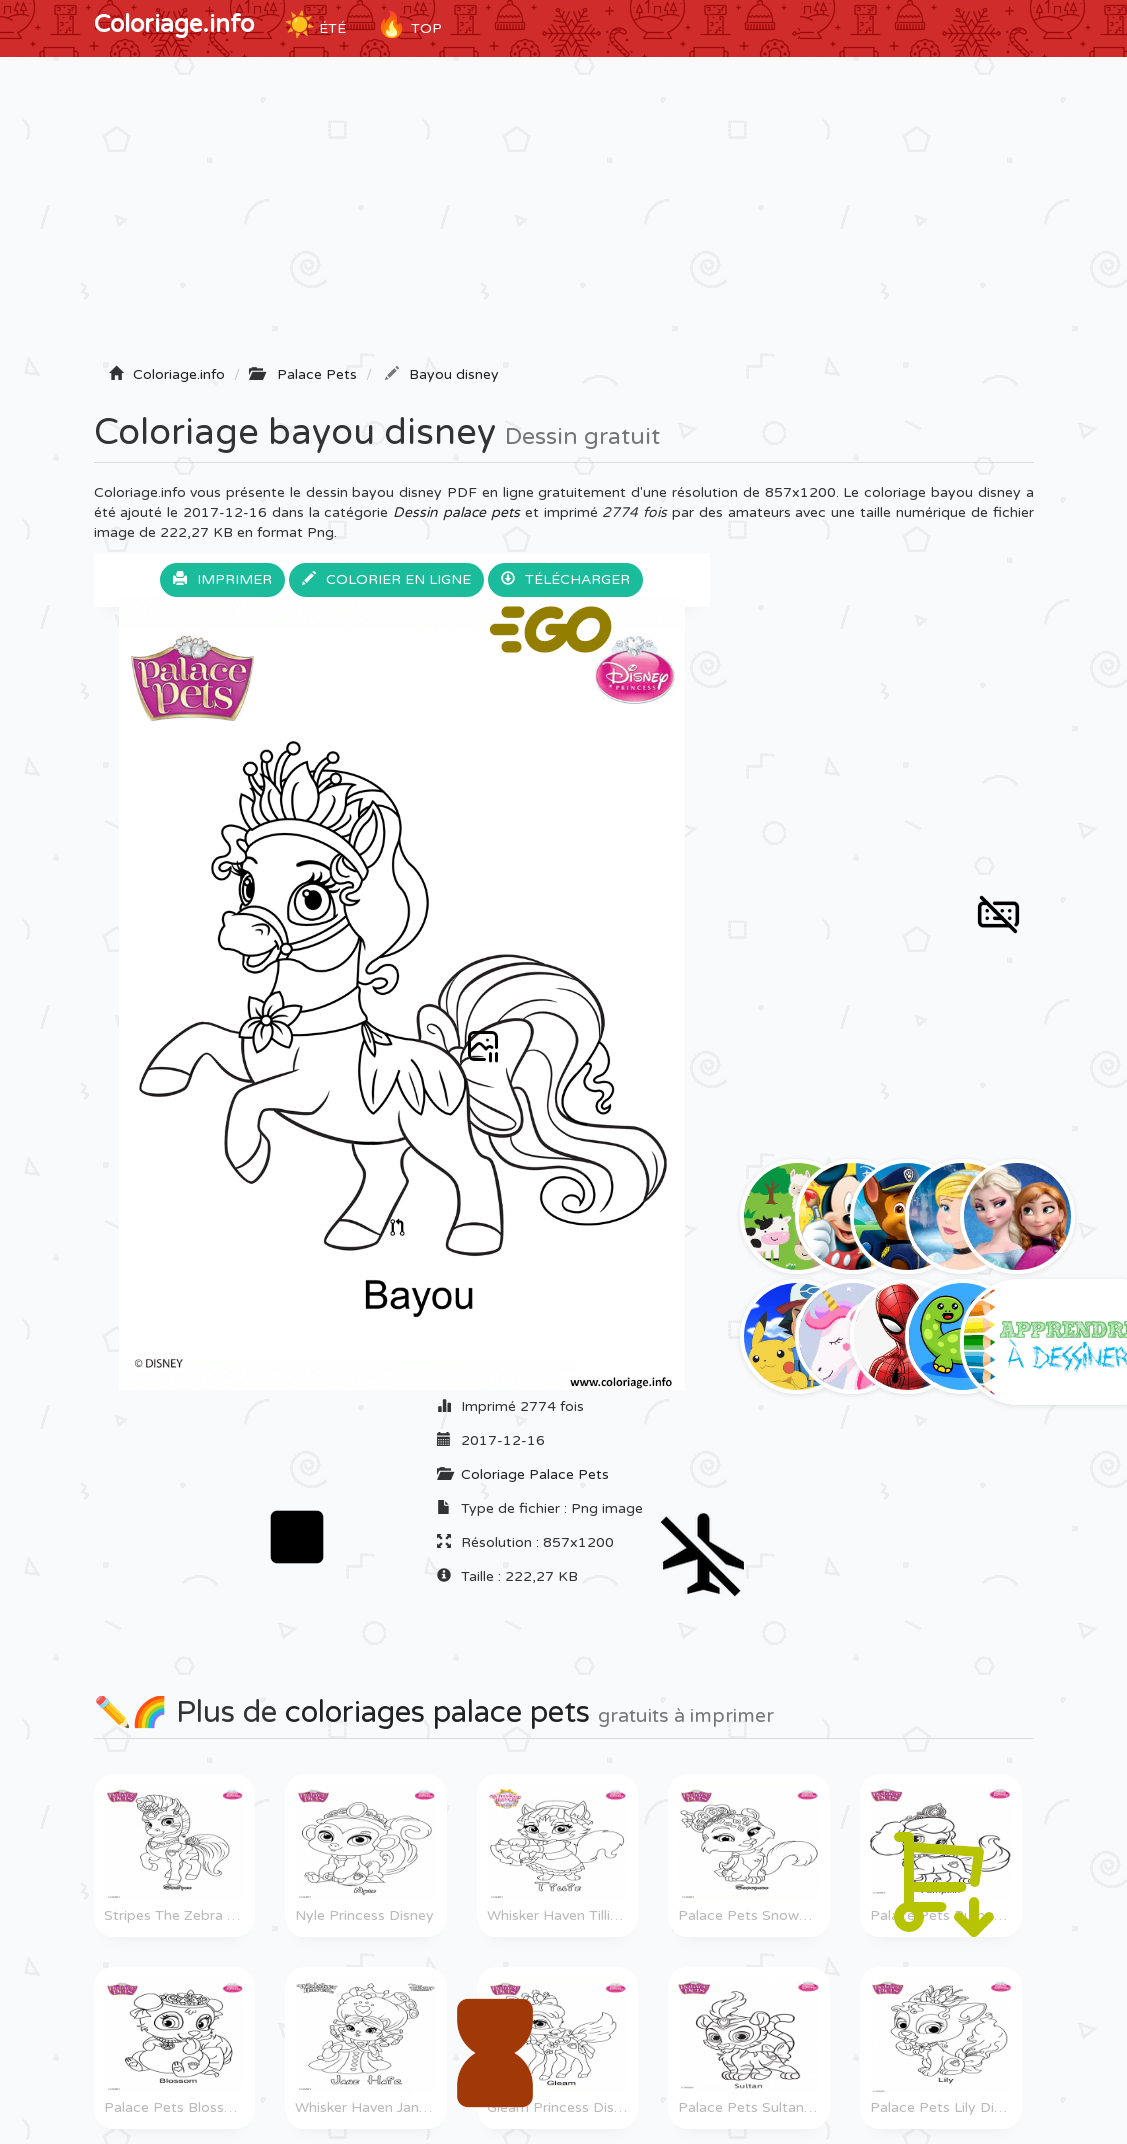 The width and height of the screenshot is (1127, 2144). What do you see at coordinates (998, 914) in the screenshot?
I see `disable keyboard input` at bounding box center [998, 914].